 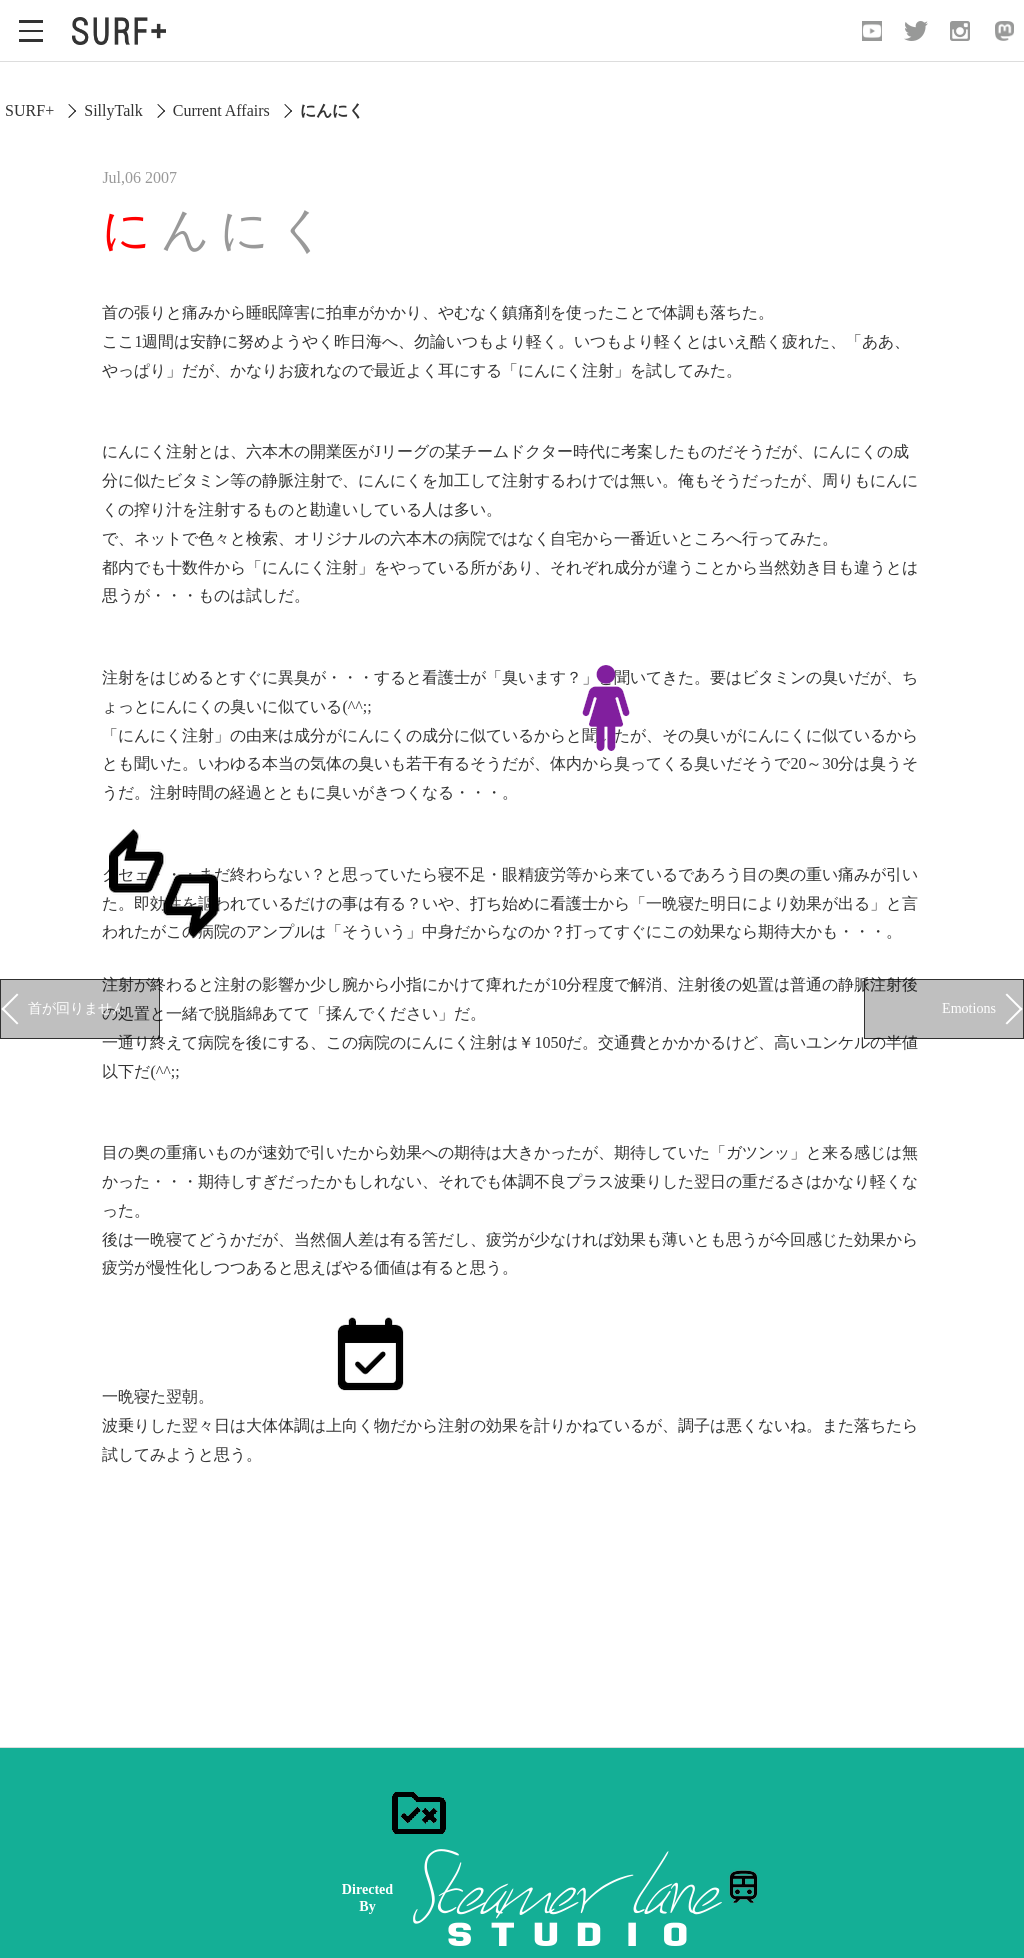 I want to click on rate or provide feedback, so click(x=163, y=883).